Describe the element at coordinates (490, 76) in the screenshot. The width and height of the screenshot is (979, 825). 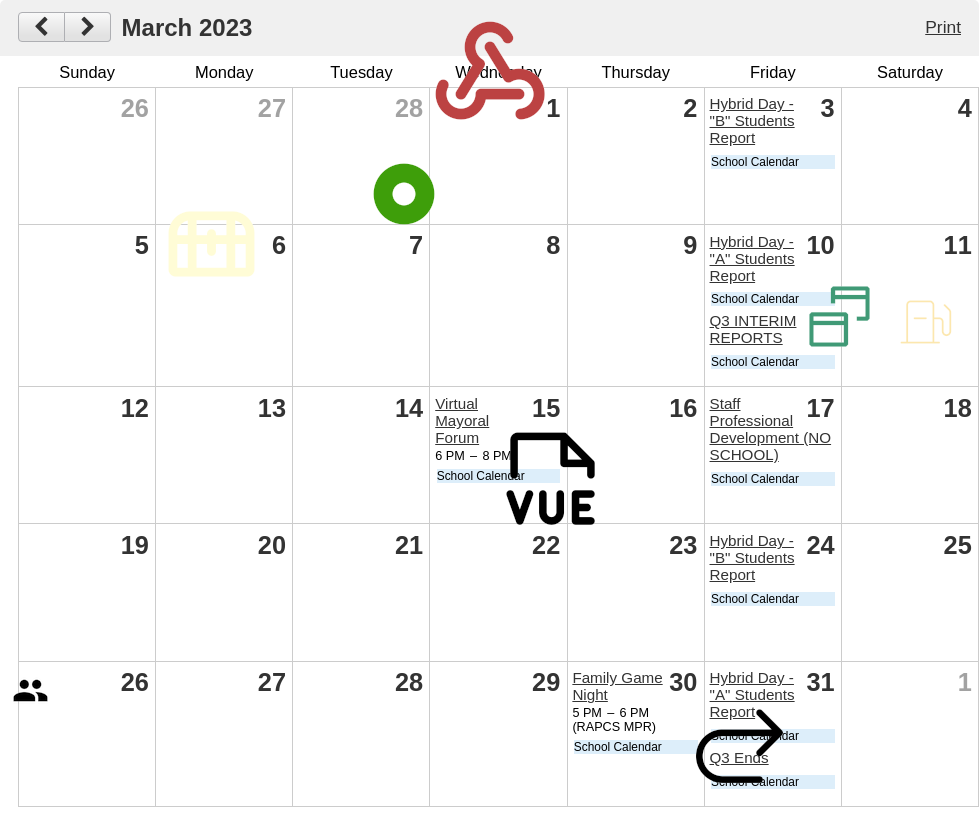
I see `configure webhook integrations` at that location.